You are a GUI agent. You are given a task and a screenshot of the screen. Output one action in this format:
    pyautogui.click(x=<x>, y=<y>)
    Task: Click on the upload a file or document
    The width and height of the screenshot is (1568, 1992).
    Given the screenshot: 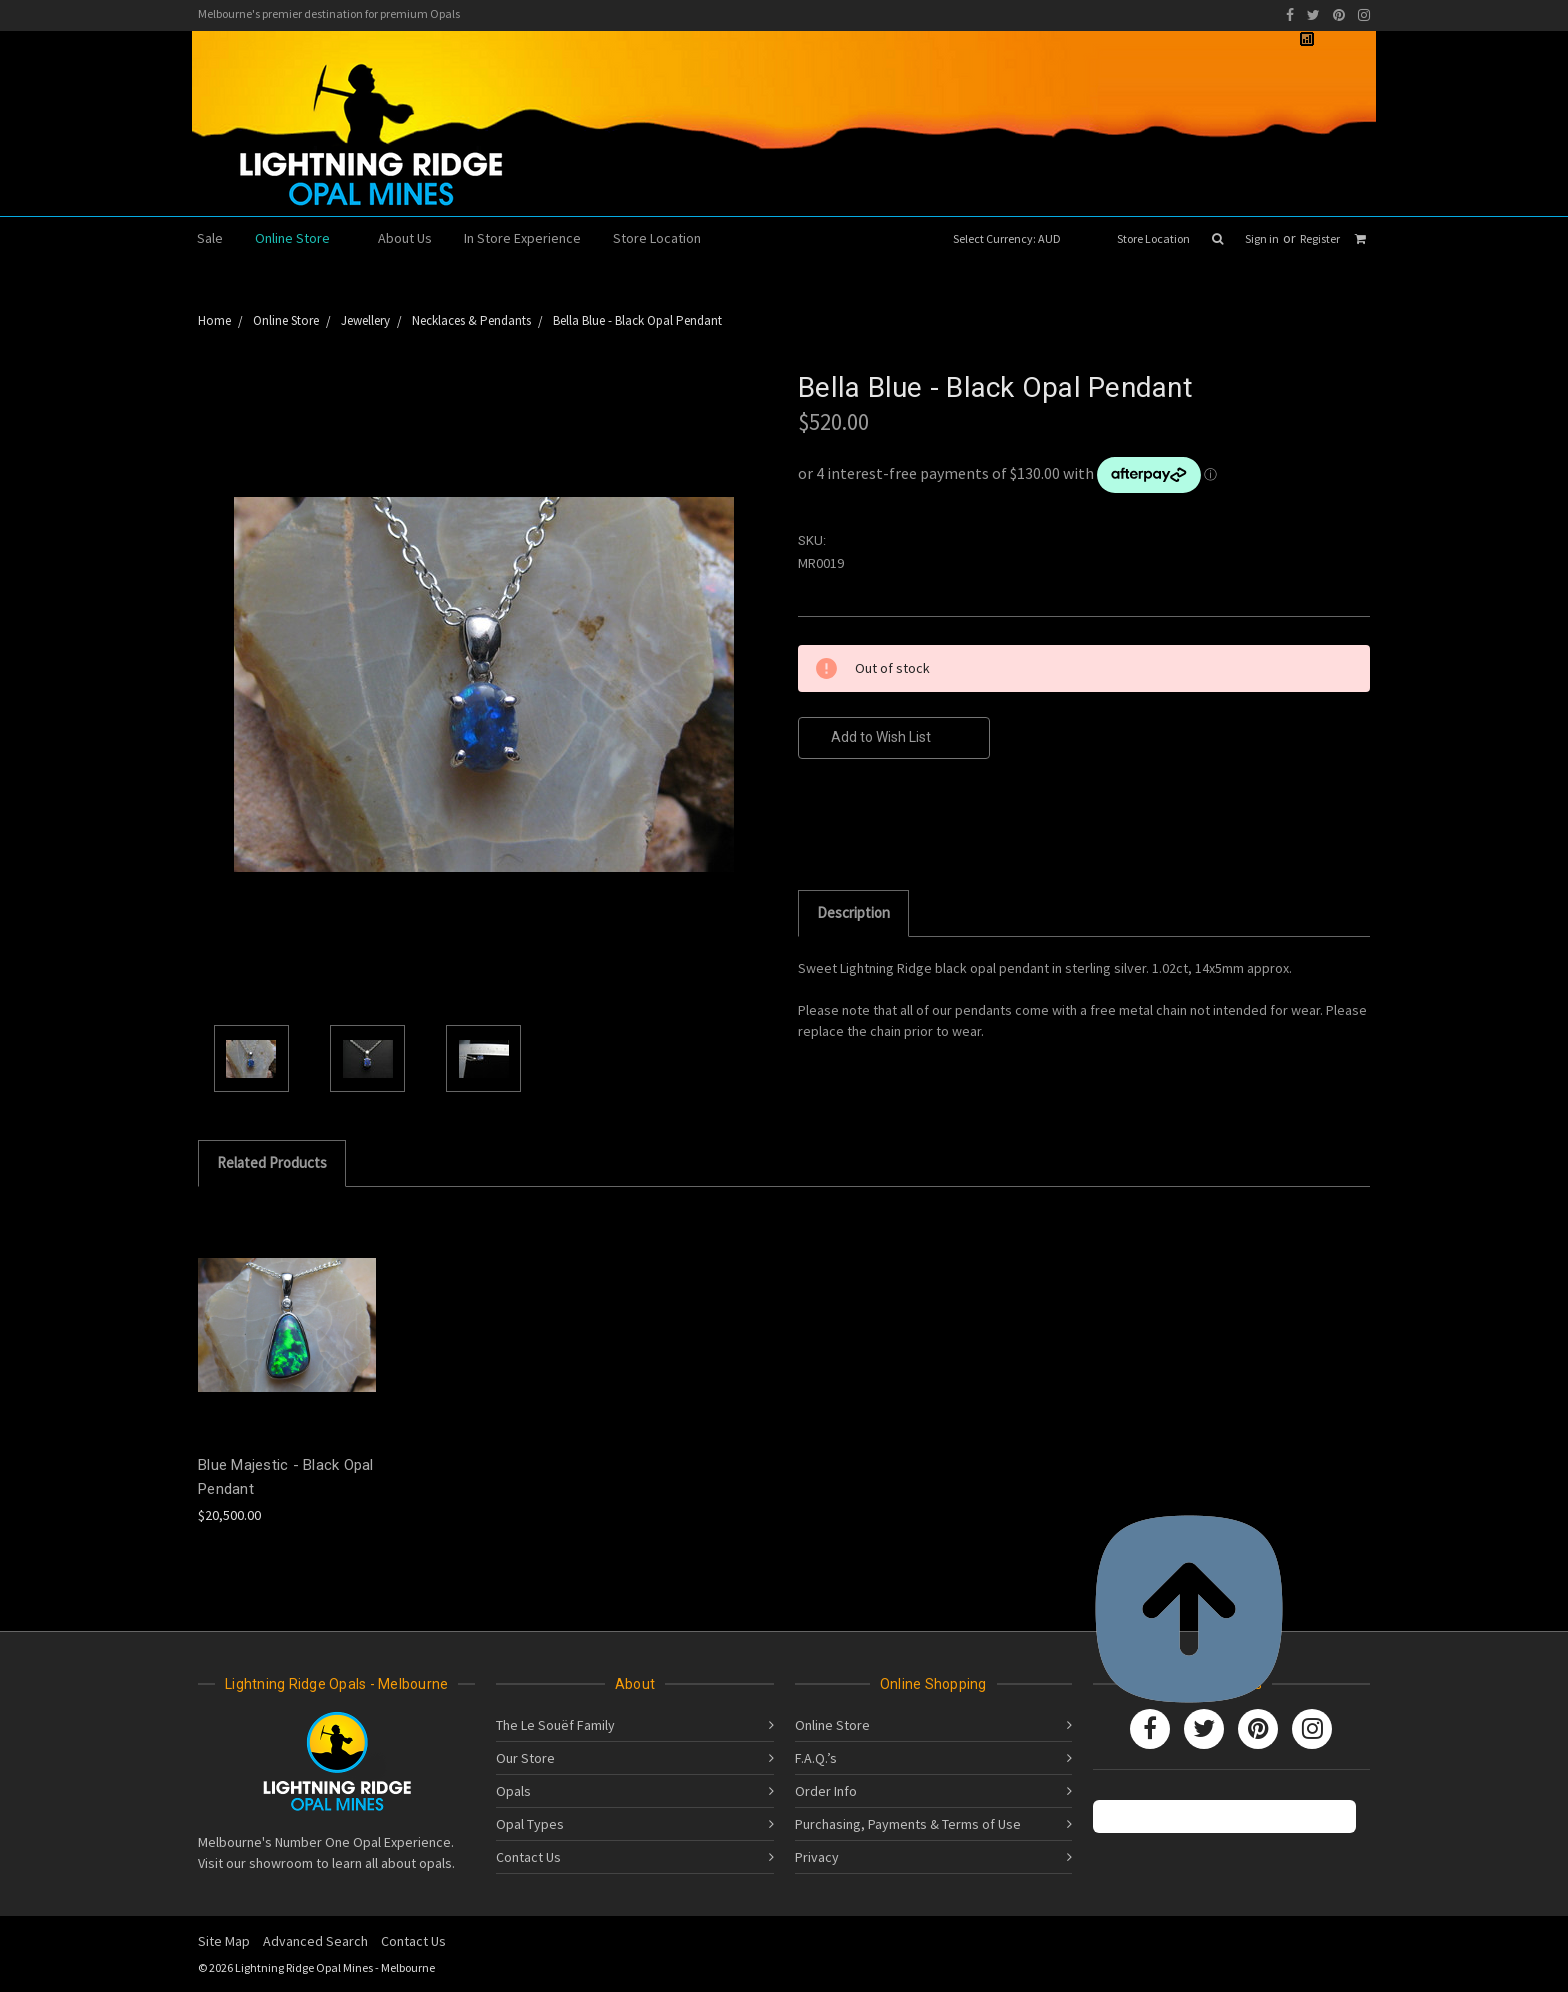 What is the action you would take?
    pyautogui.click(x=1189, y=1609)
    